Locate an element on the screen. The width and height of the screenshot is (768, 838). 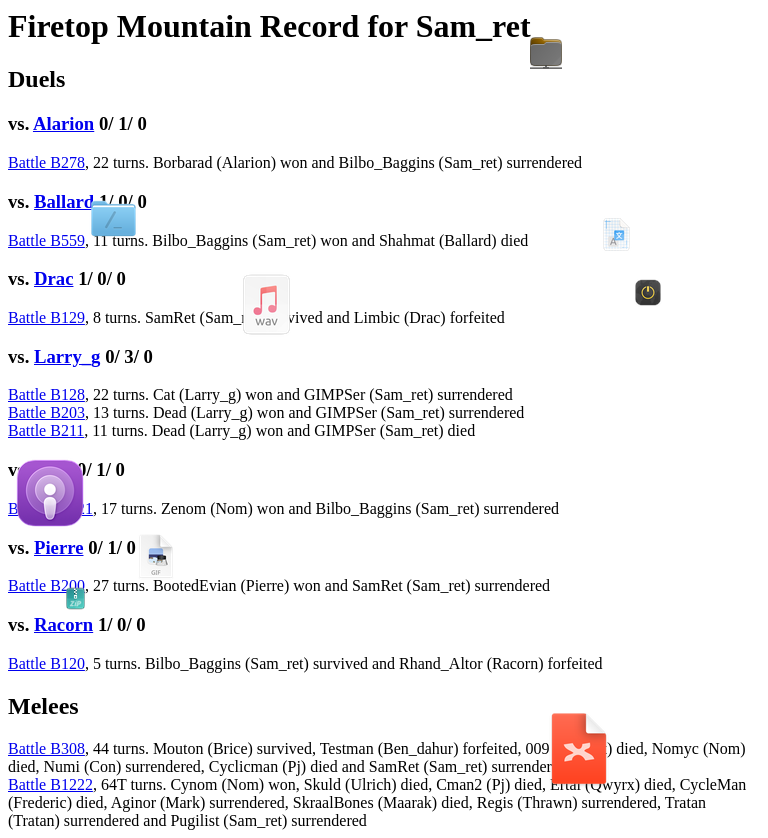
access the root directory is located at coordinates (113, 218).